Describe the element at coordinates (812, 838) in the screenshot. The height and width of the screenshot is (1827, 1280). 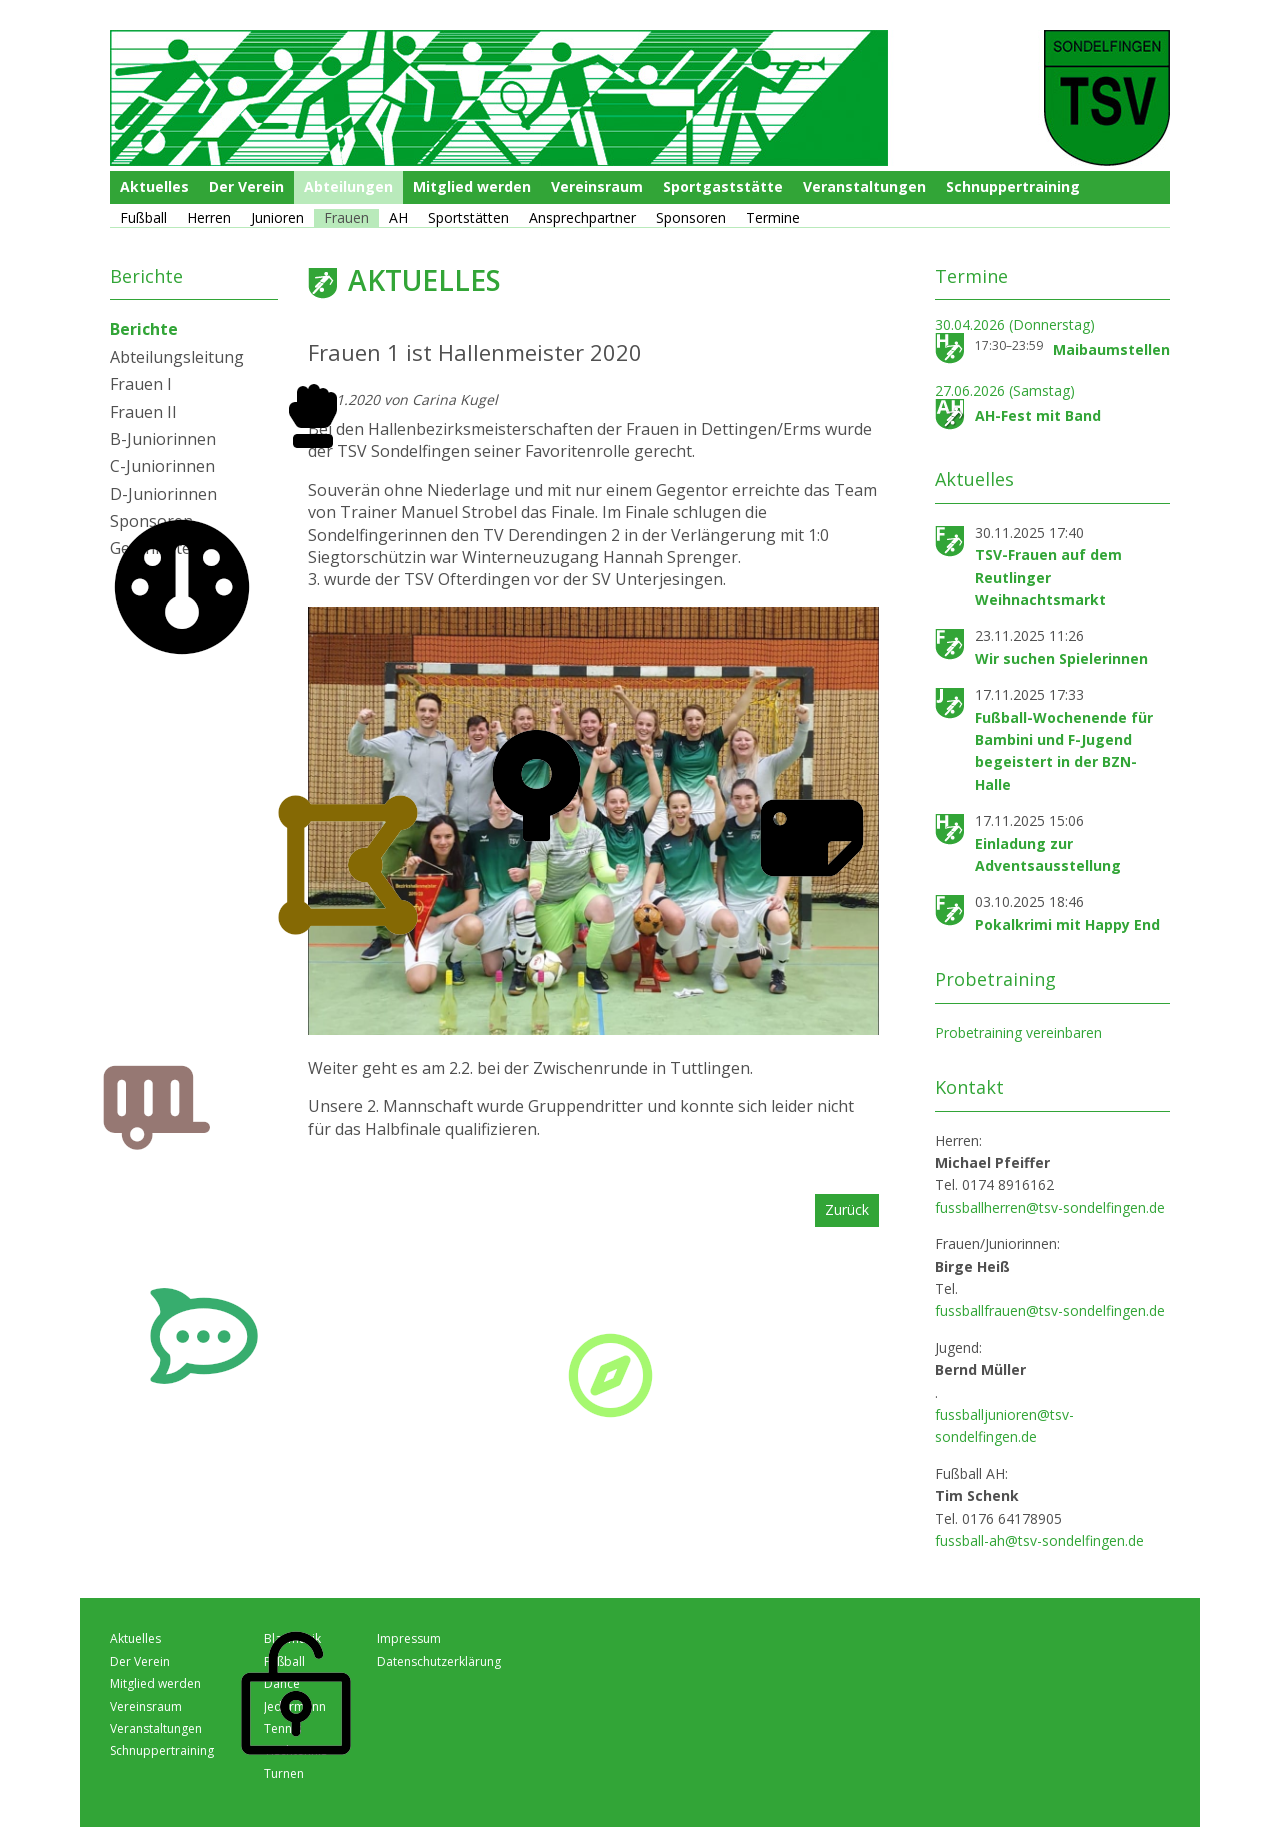
I see `indicates tarp or cover item` at that location.